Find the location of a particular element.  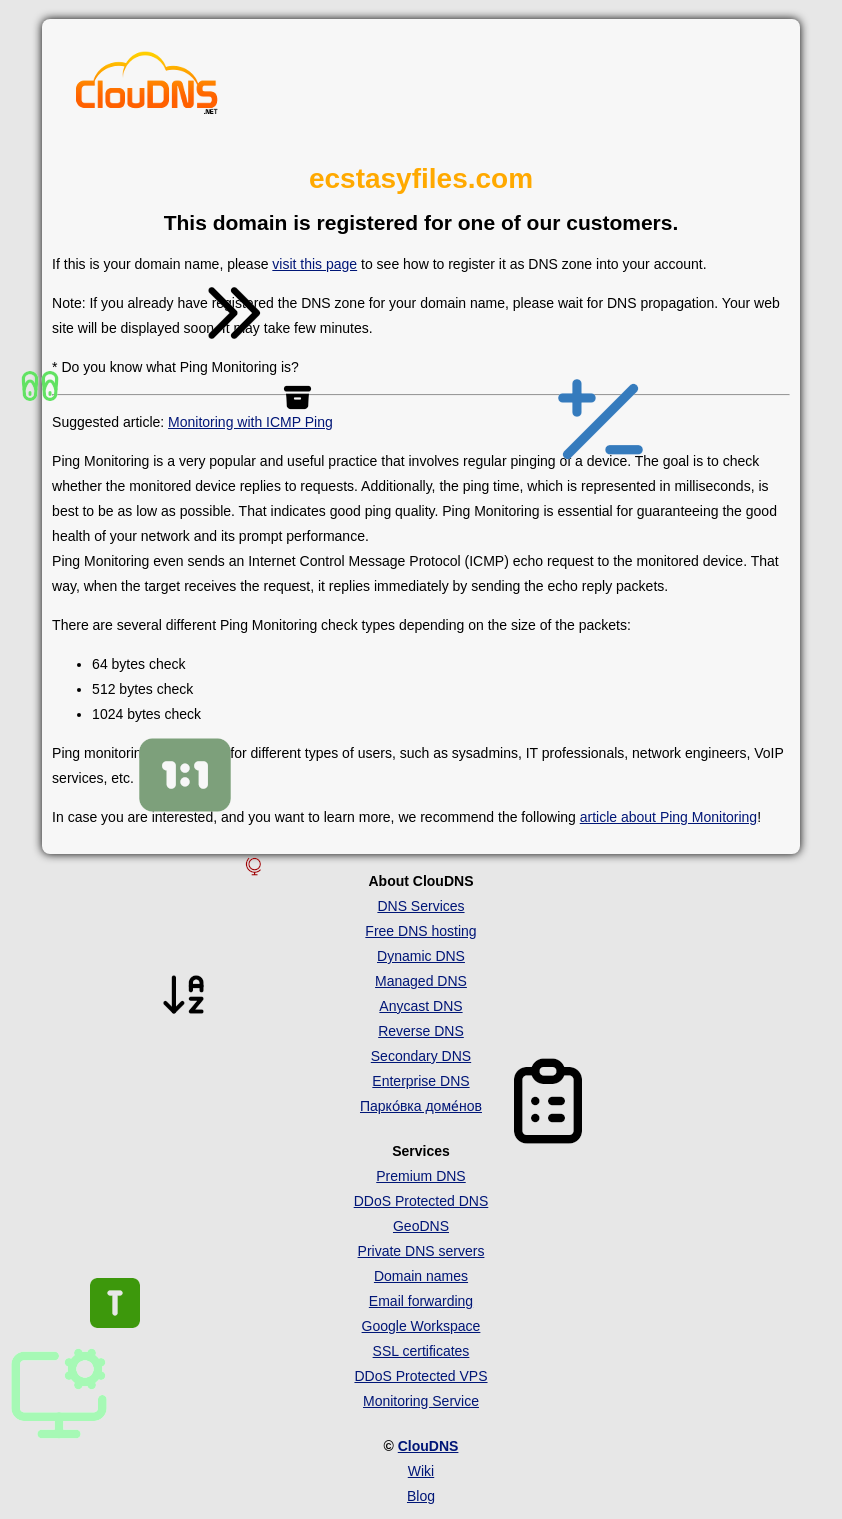

toggle between adding and subtracting values is located at coordinates (600, 421).